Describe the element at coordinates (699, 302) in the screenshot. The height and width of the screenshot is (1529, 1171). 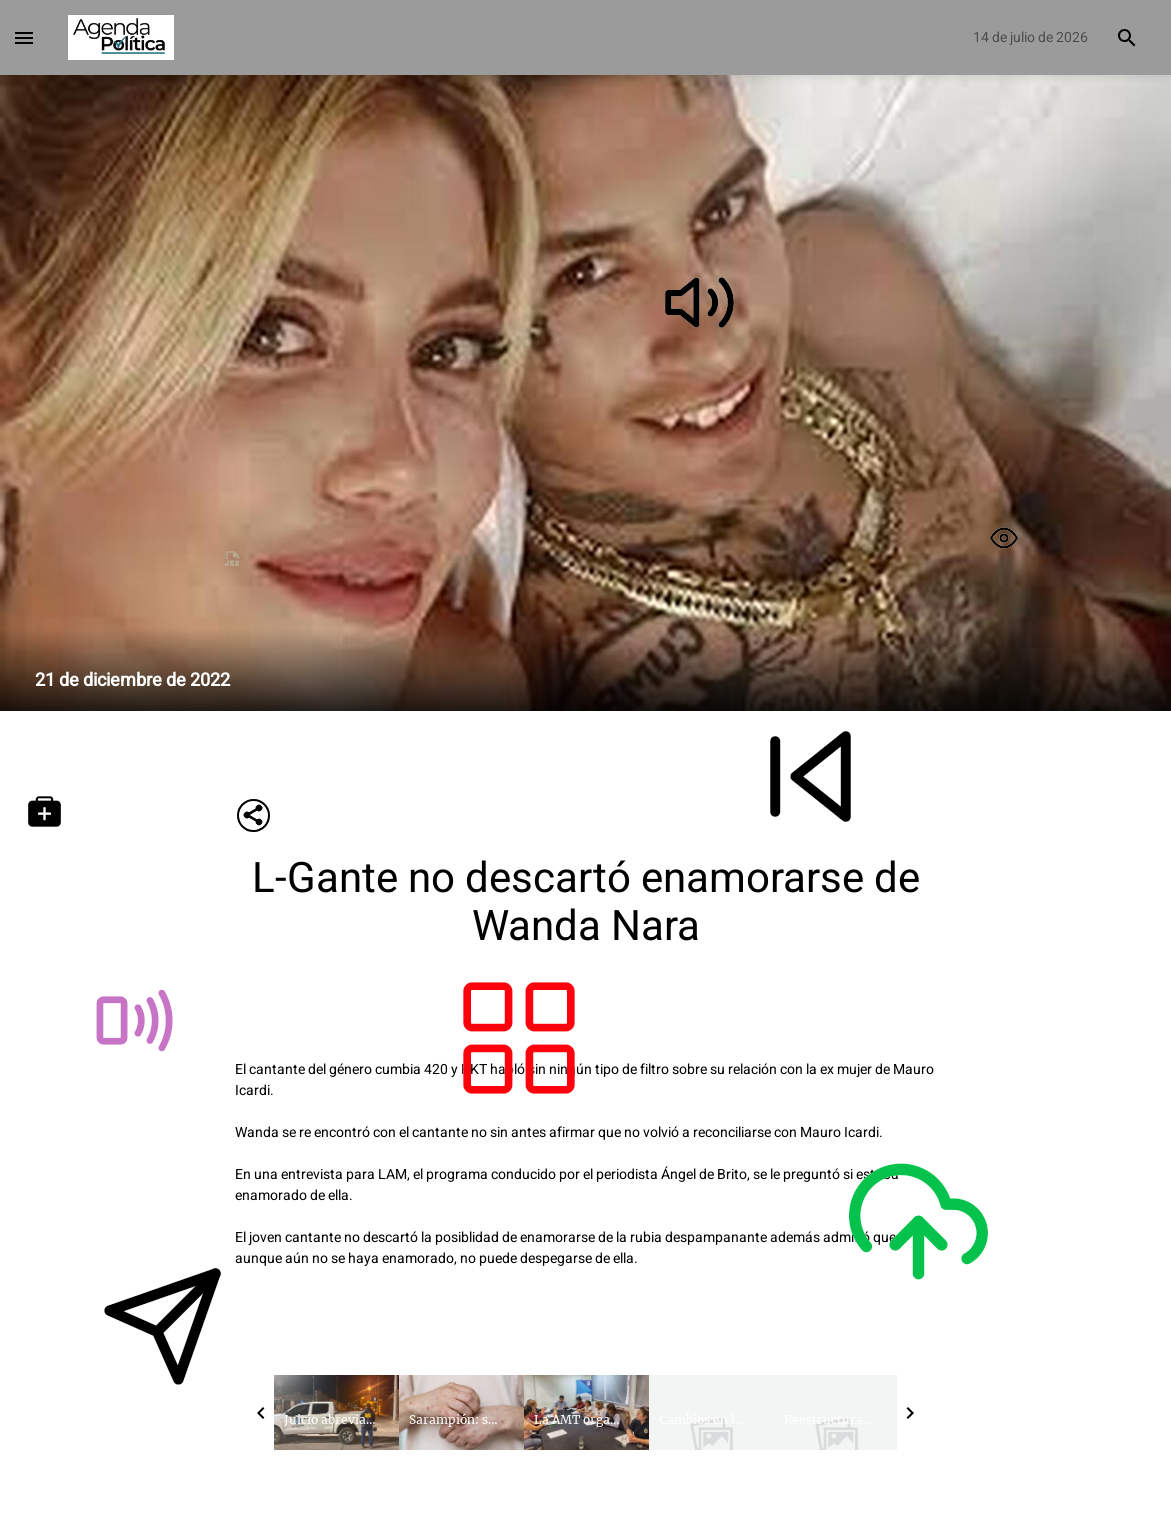
I see `adjust audio volume` at that location.